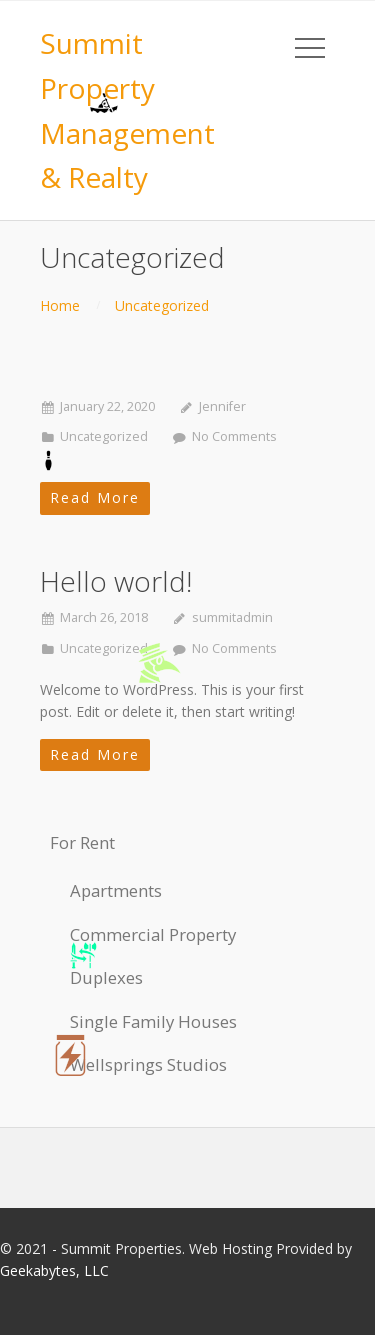 This screenshot has height=1335, width=375. Describe the element at coordinates (48, 460) in the screenshot. I see `access bowling game or activity` at that location.